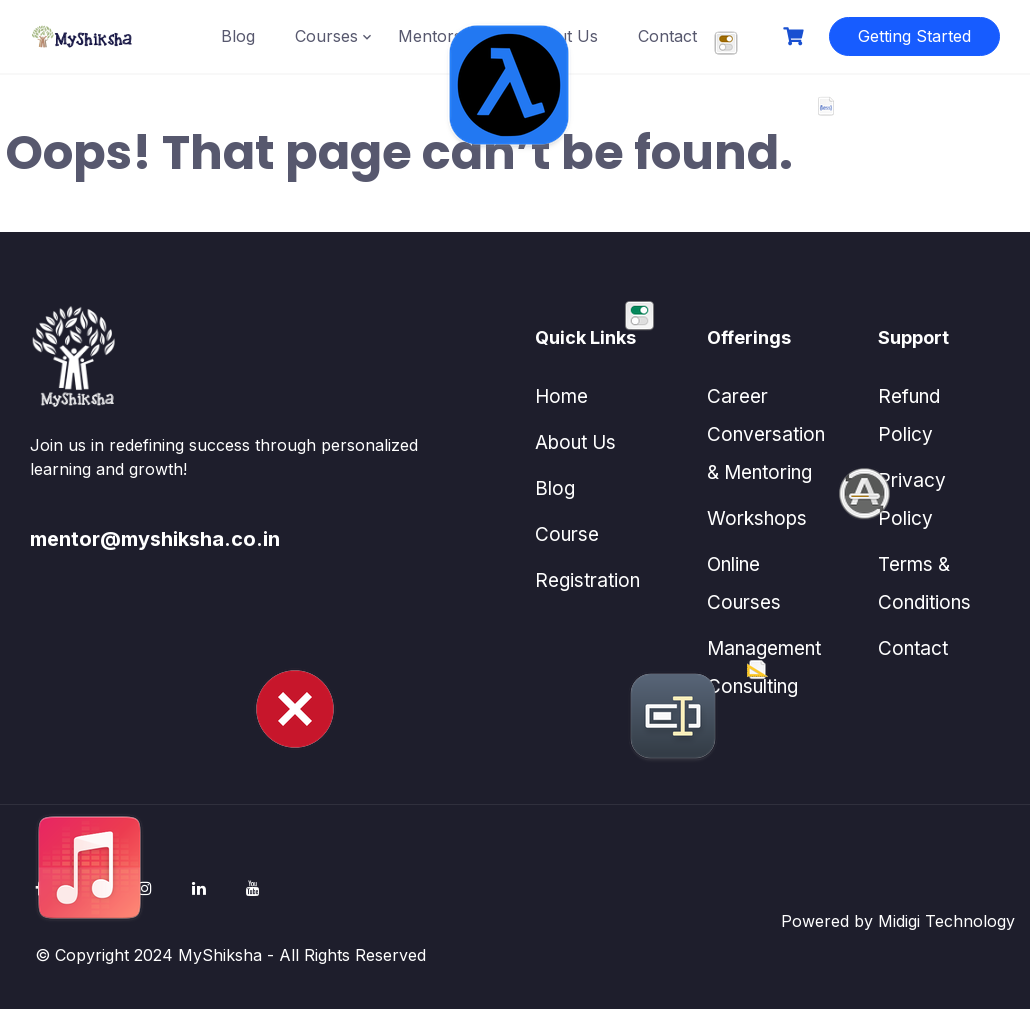  Describe the element at coordinates (509, 85) in the screenshot. I see `launch half-life: blue shift game` at that location.